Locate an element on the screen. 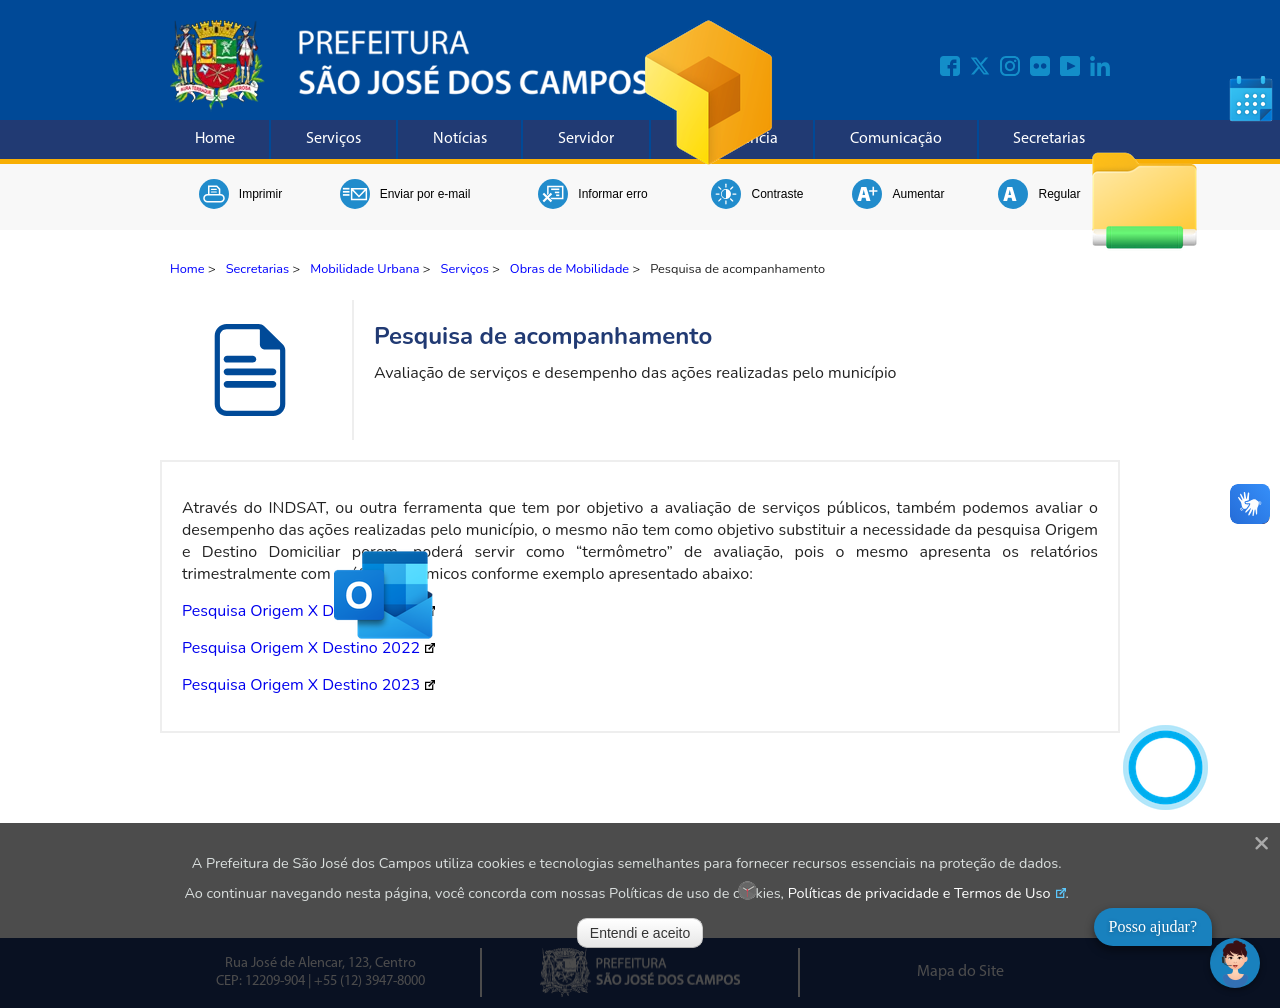  access shared network folder is located at coordinates (1144, 196).